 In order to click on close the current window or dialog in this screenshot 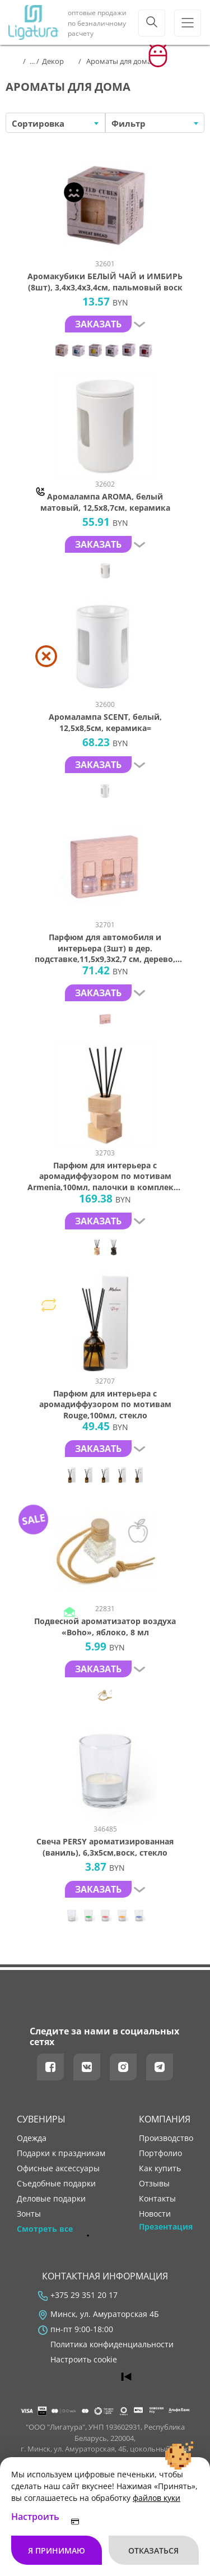, I will do `click(46, 656)`.